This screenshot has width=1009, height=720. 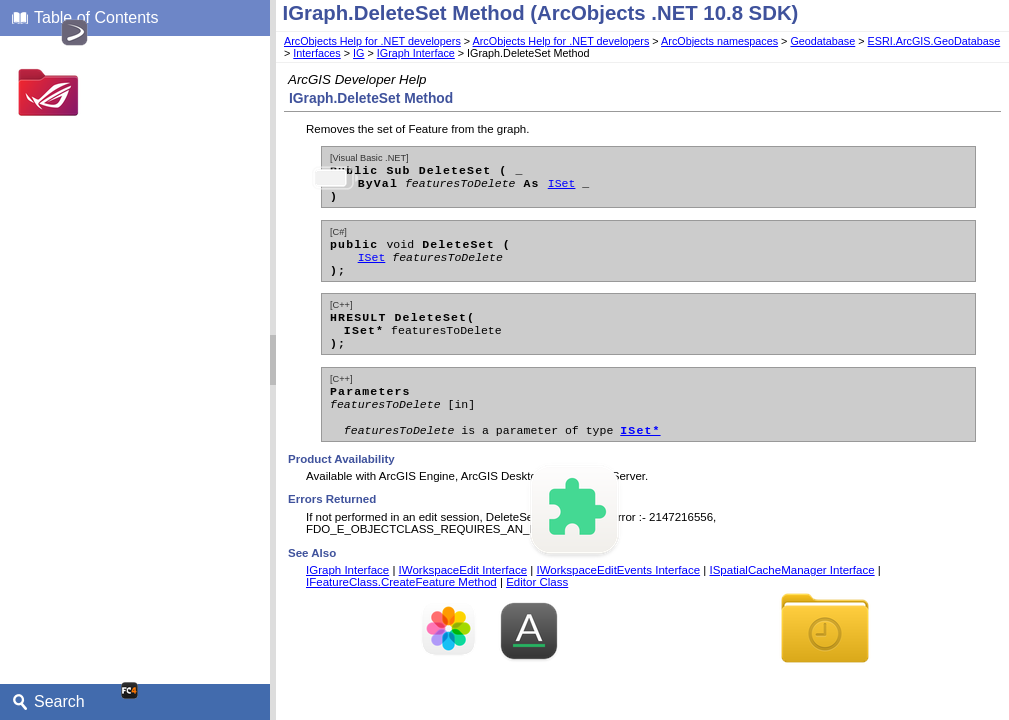 I want to click on launch the devuan linux application, so click(x=74, y=32).